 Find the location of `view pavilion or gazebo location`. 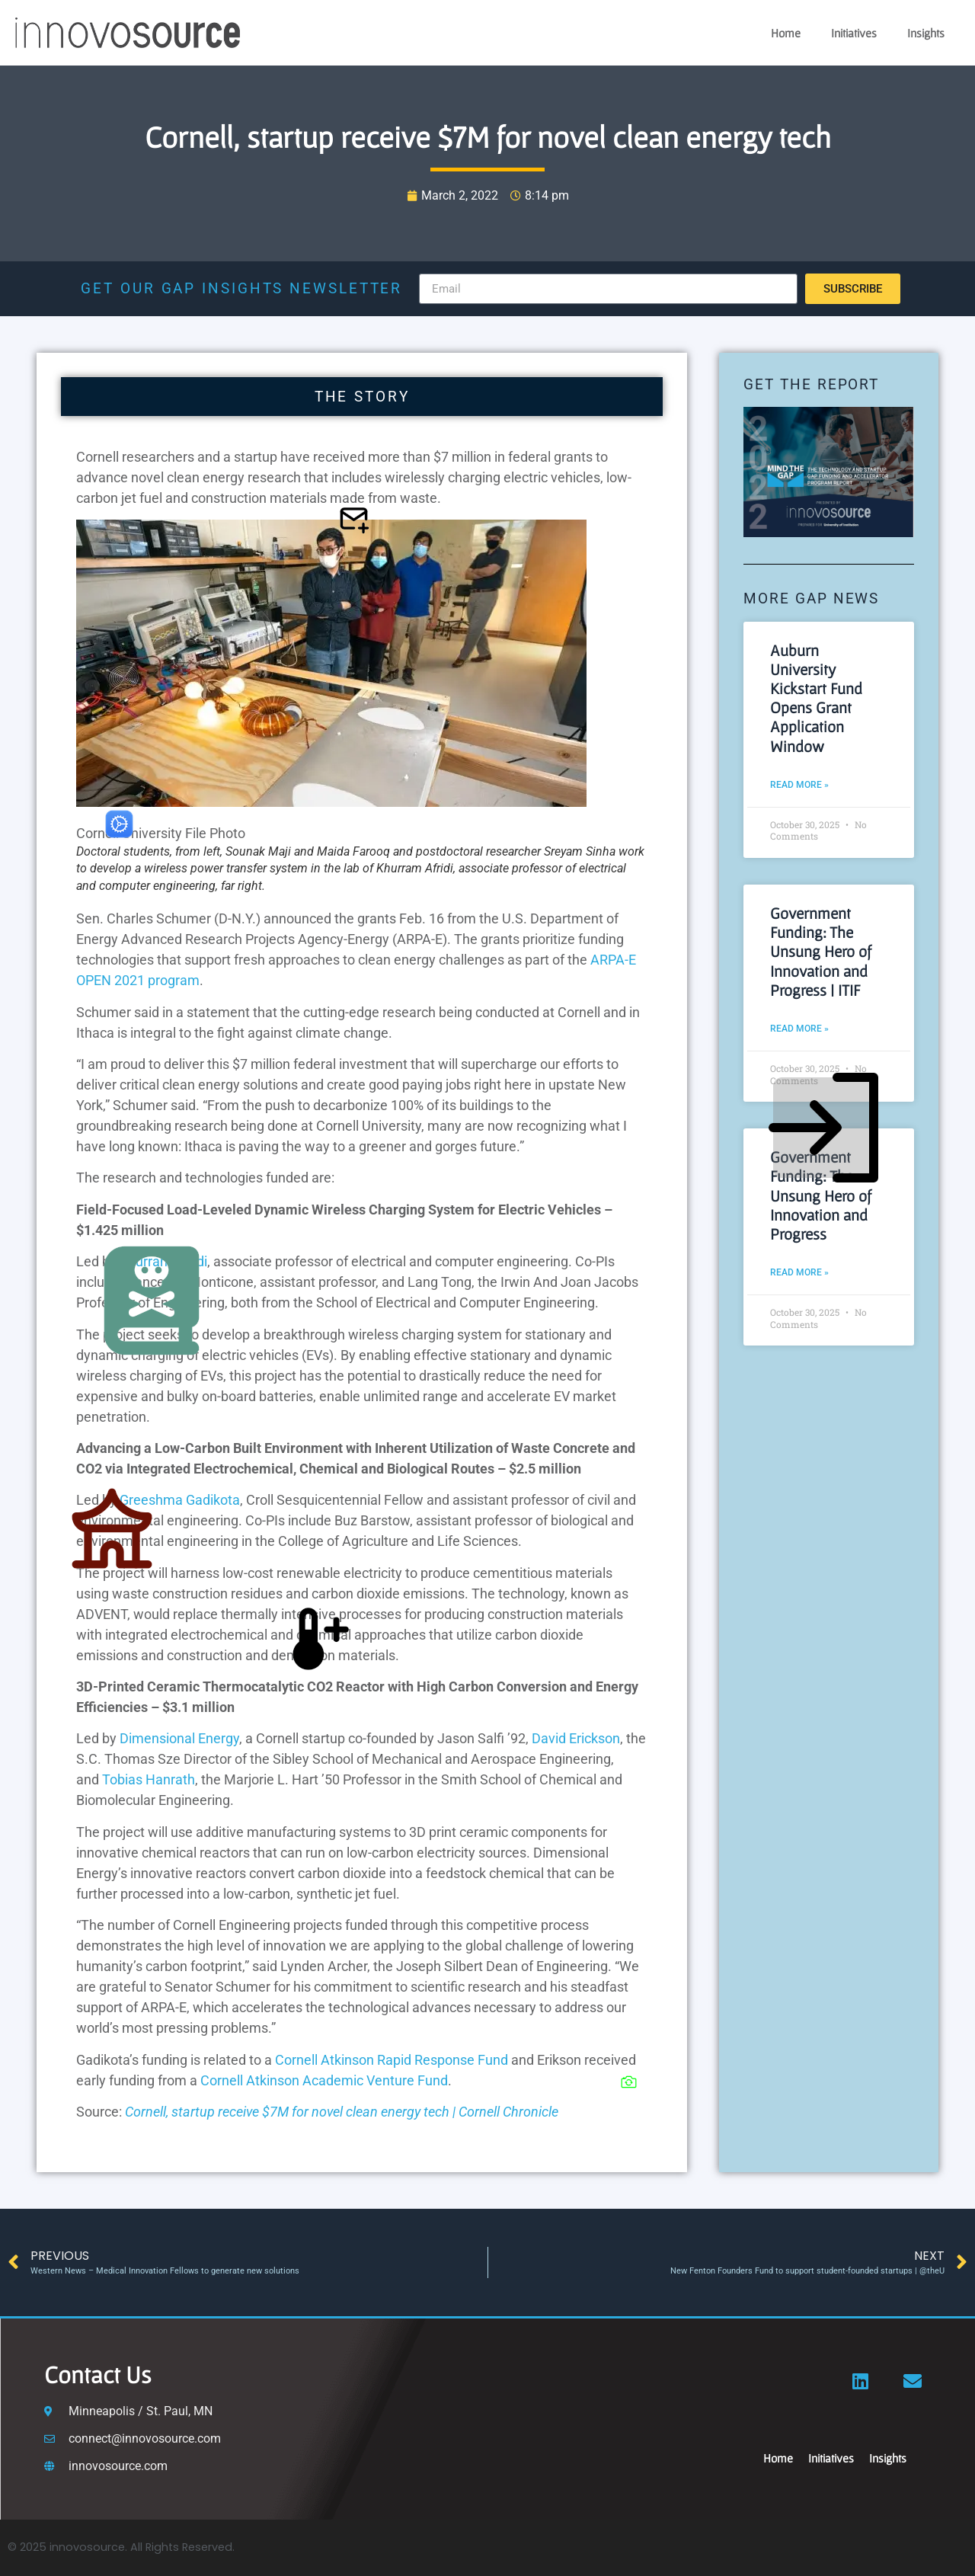

view pavilion or gazebo location is located at coordinates (112, 1528).